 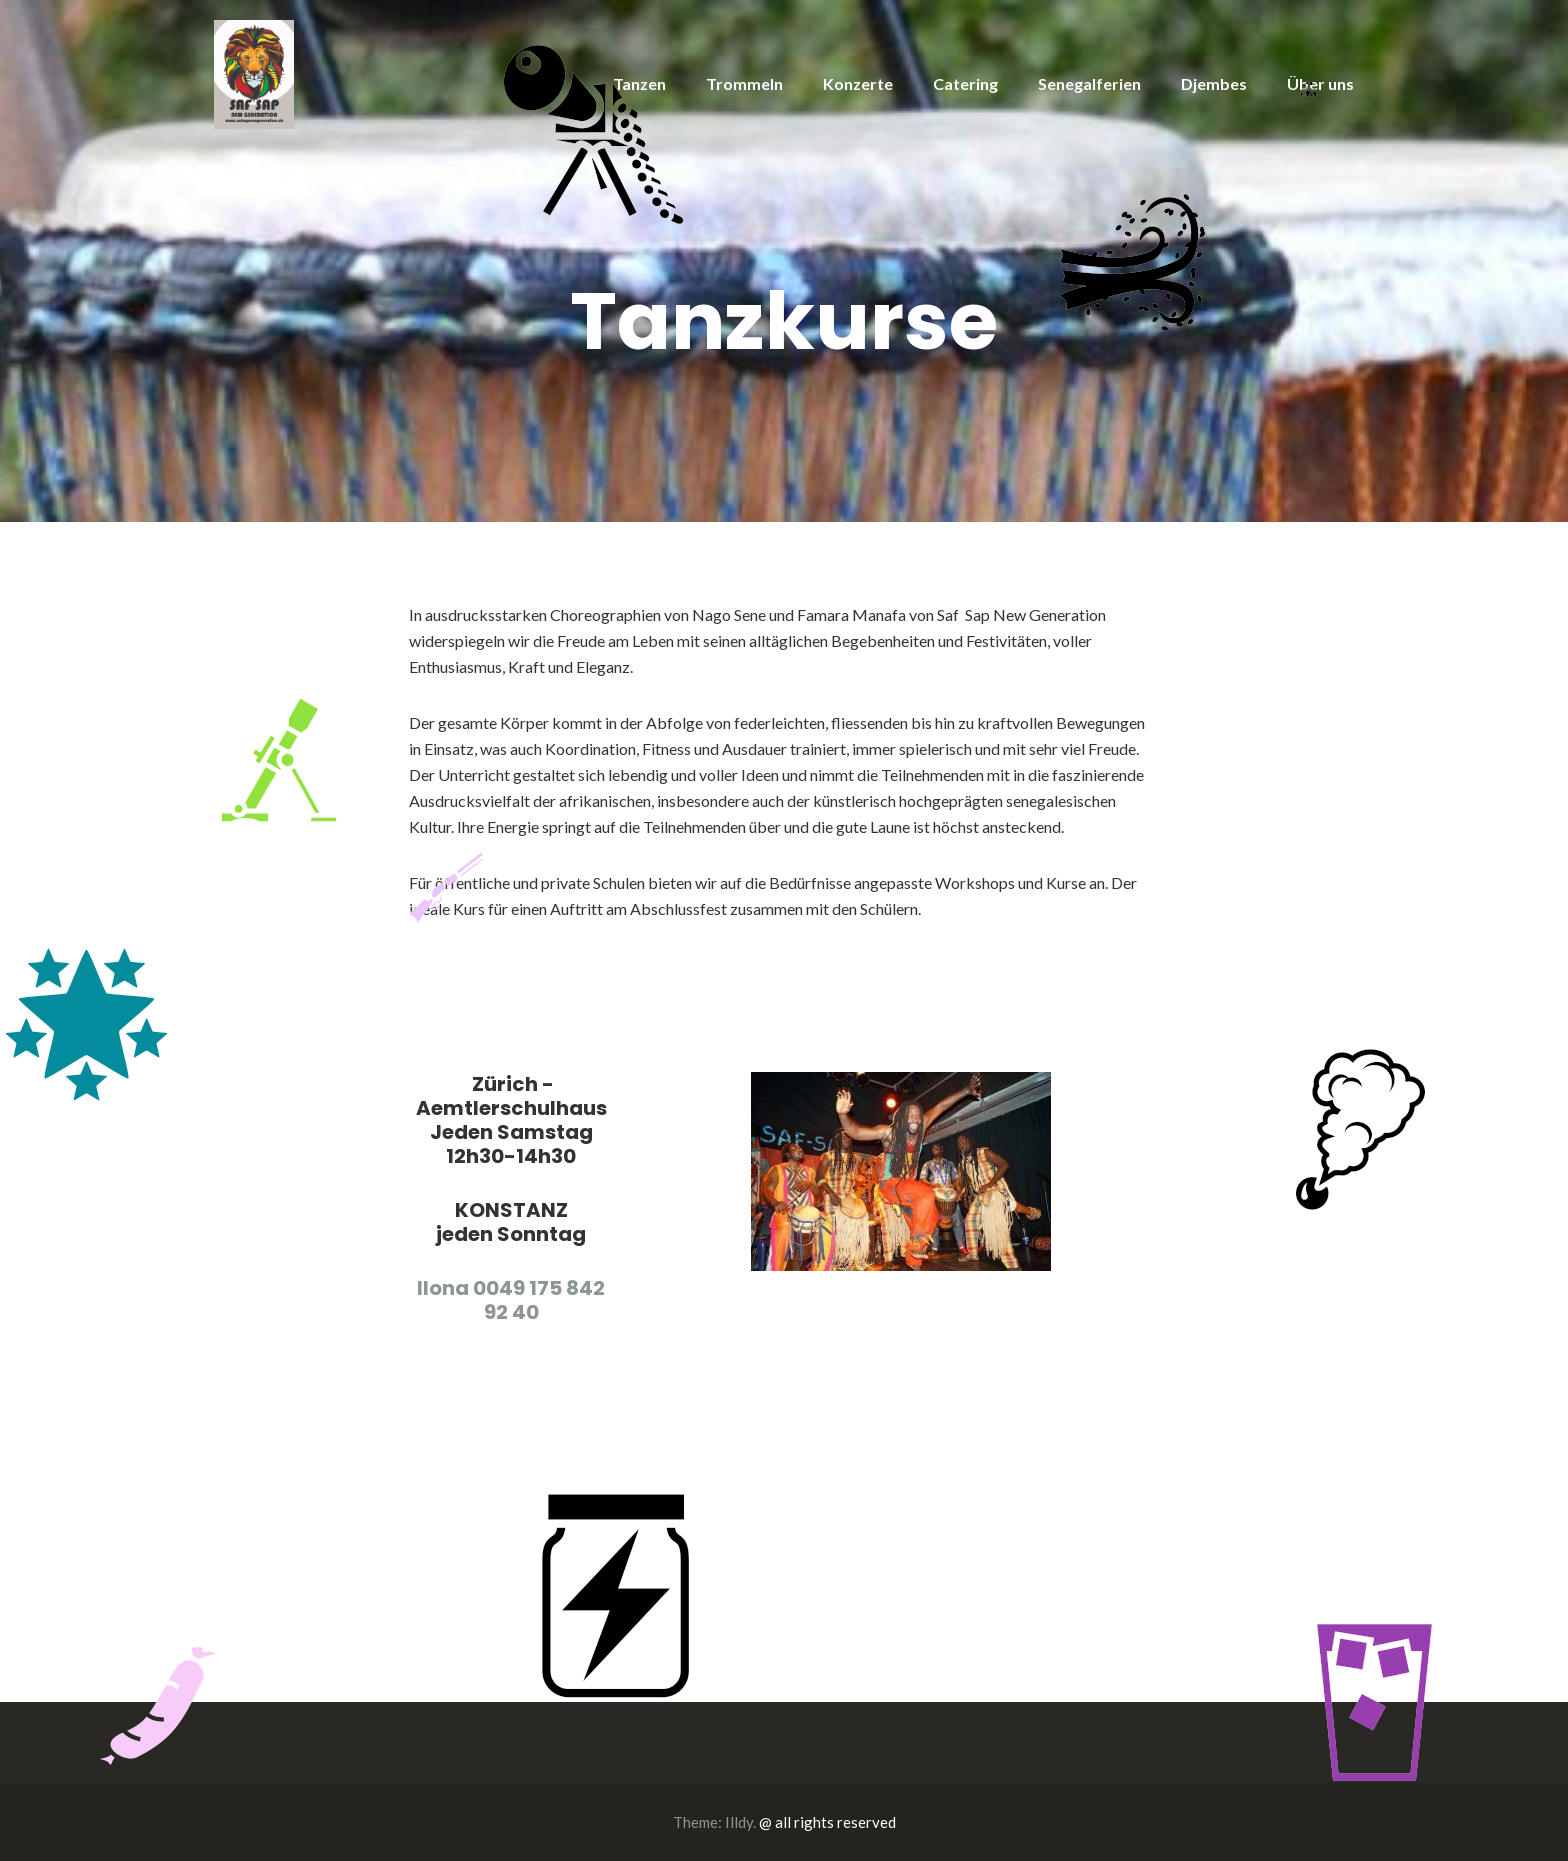 I want to click on indicates a blocked or restricted area, so click(x=1308, y=88).